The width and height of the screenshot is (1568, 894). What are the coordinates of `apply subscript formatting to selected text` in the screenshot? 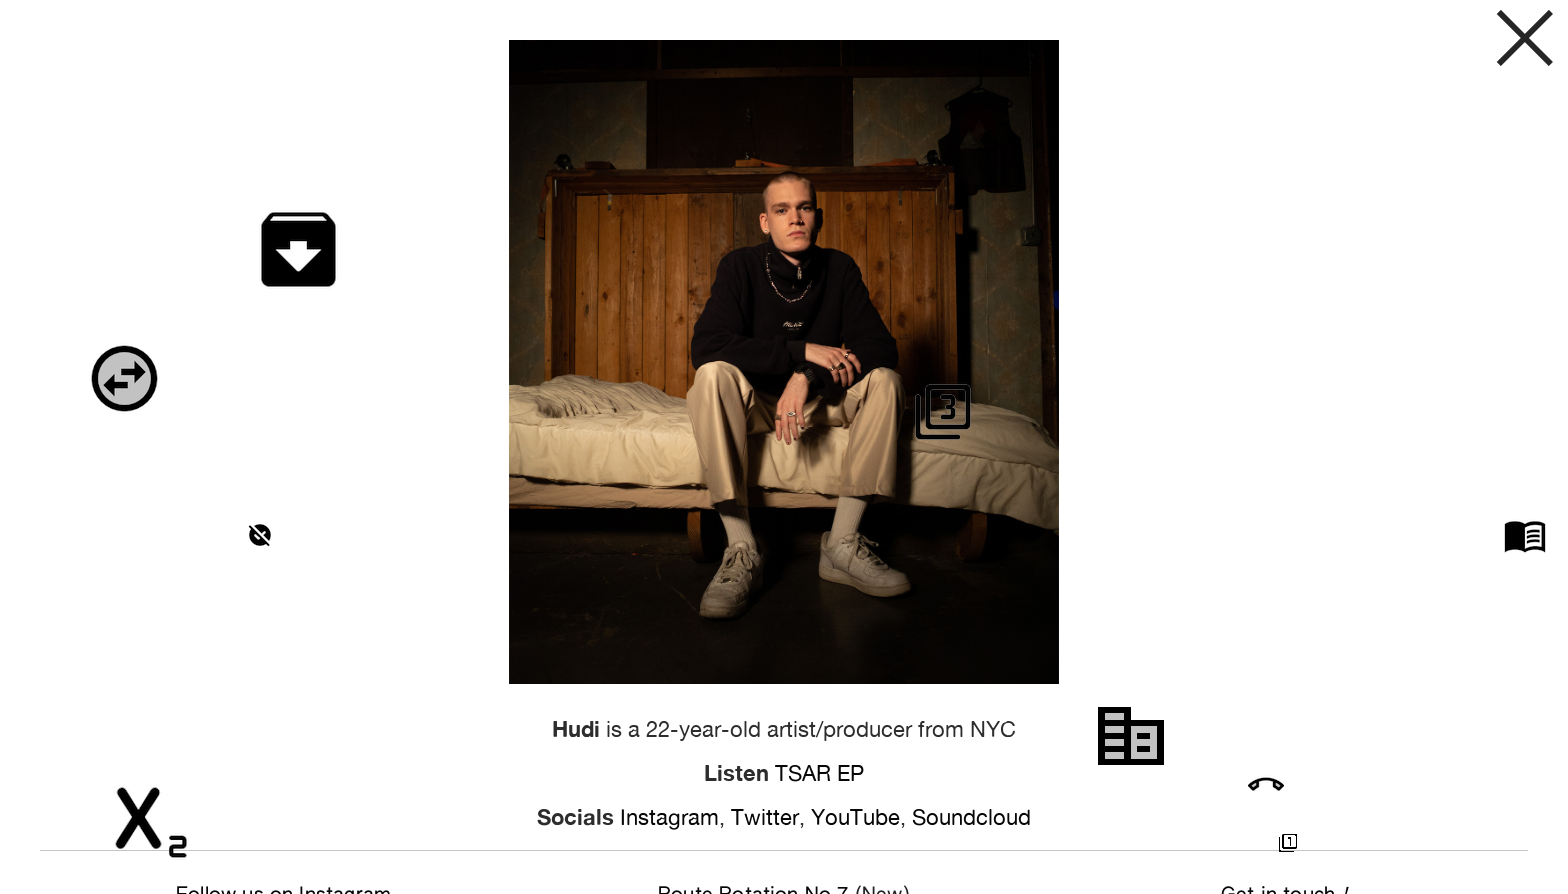 It's located at (138, 822).